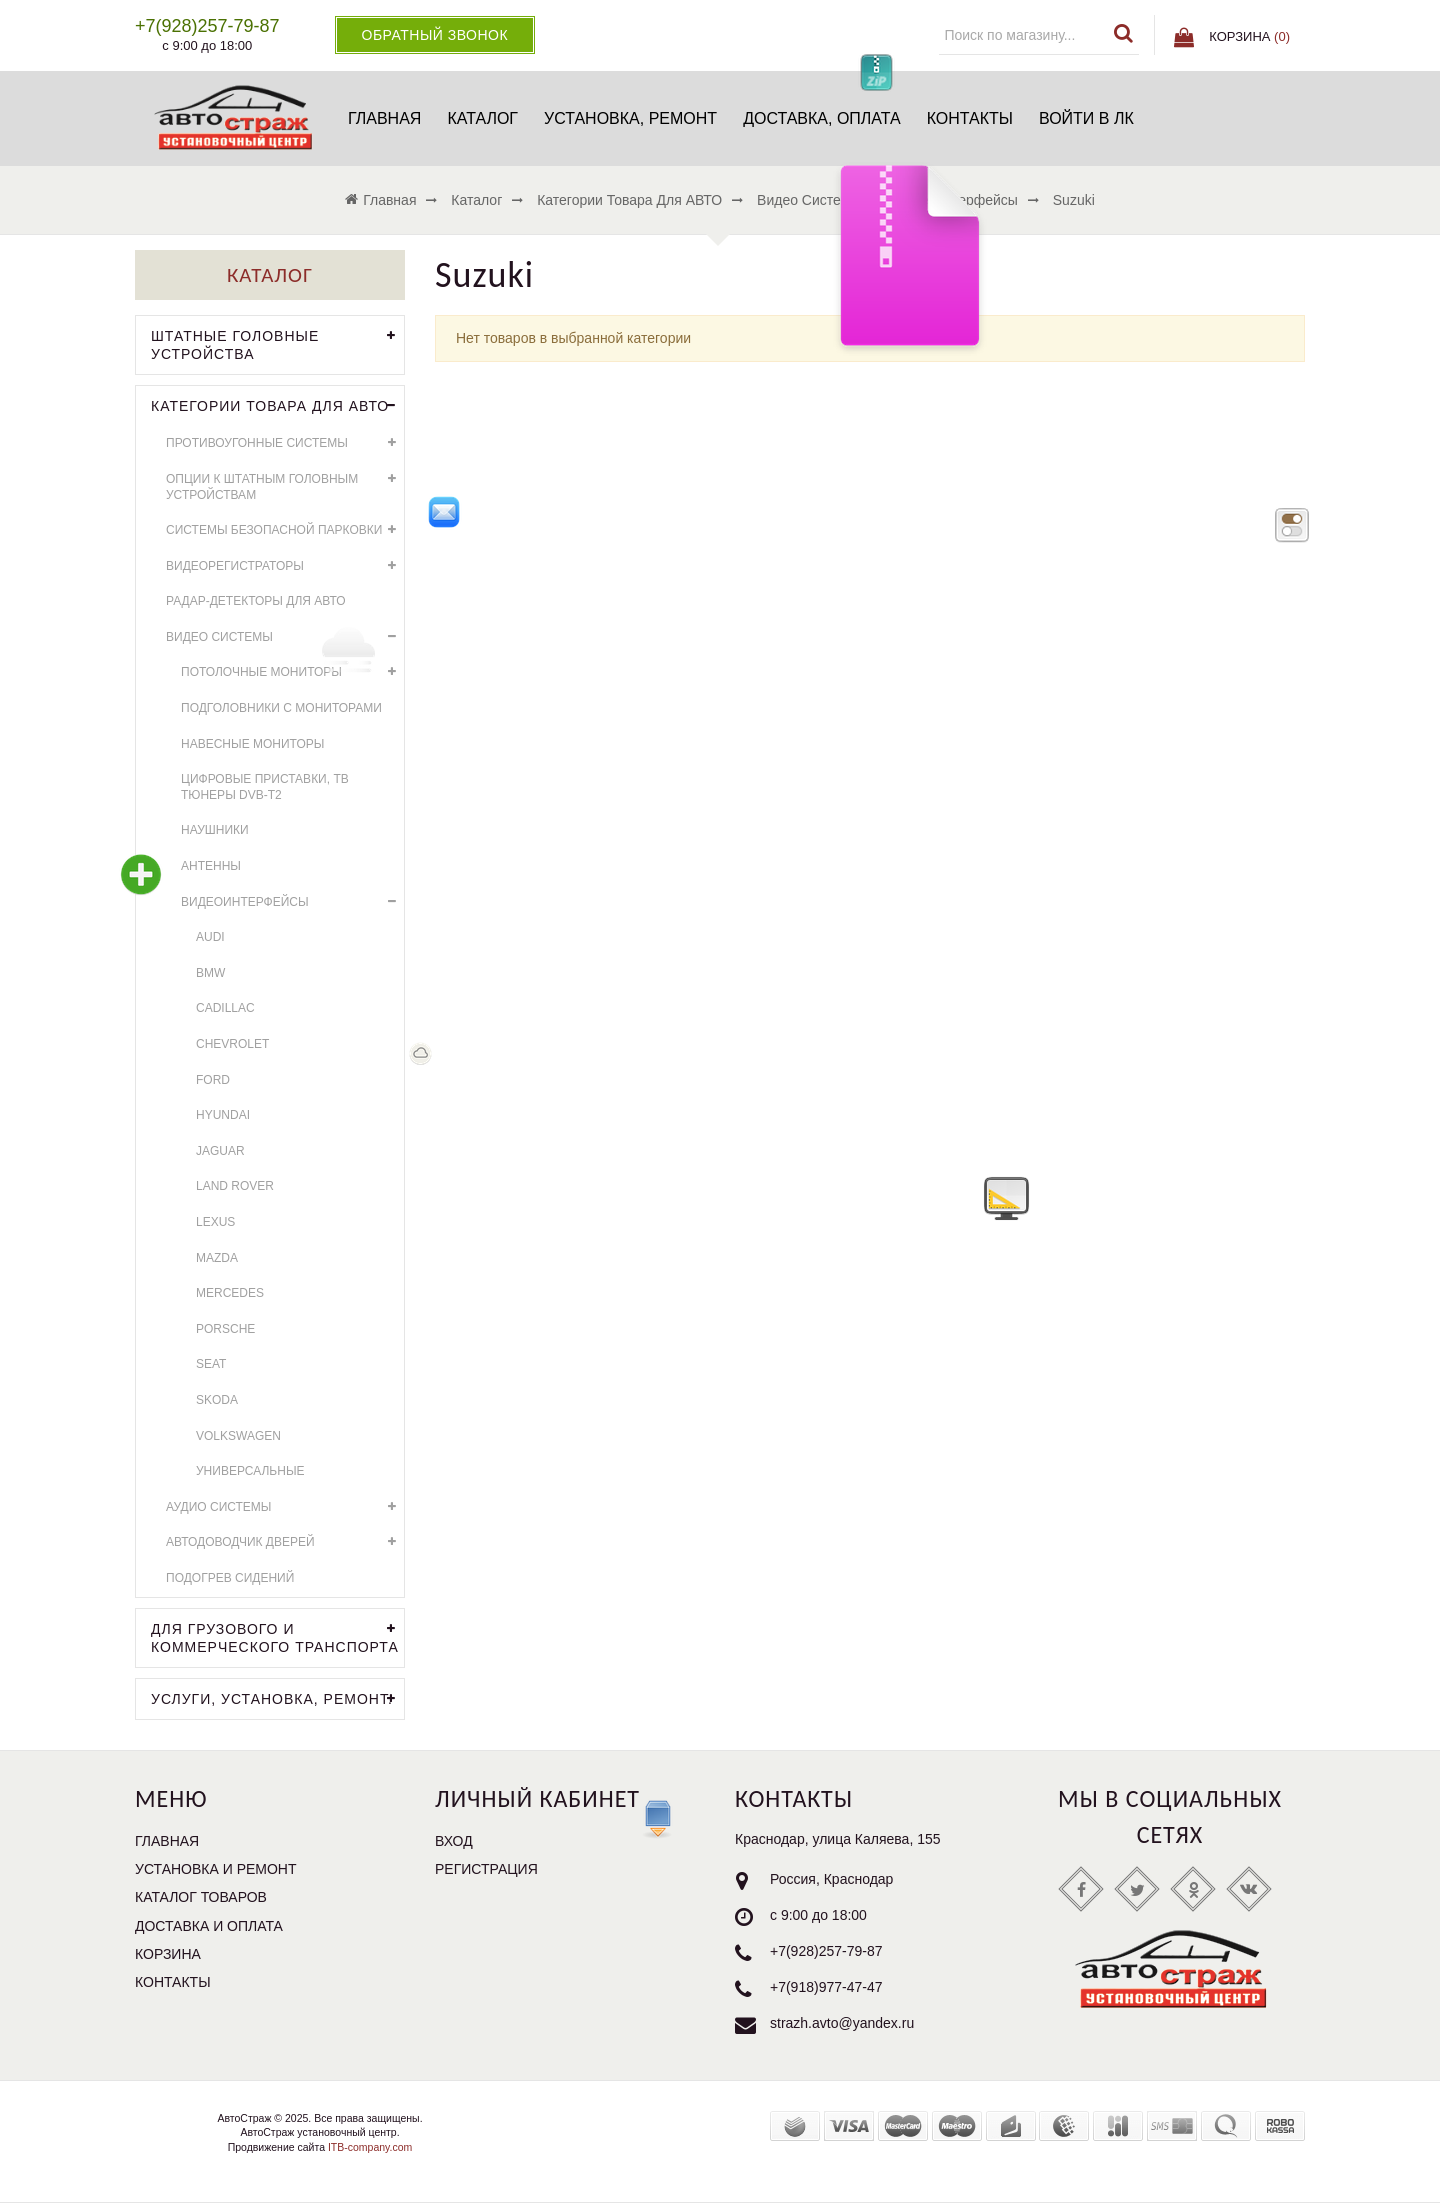 Image resolution: width=1440 pixels, height=2203 pixels. What do you see at coordinates (348, 649) in the screenshot?
I see `indicates foggy weather conditions` at bounding box center [348, 649].